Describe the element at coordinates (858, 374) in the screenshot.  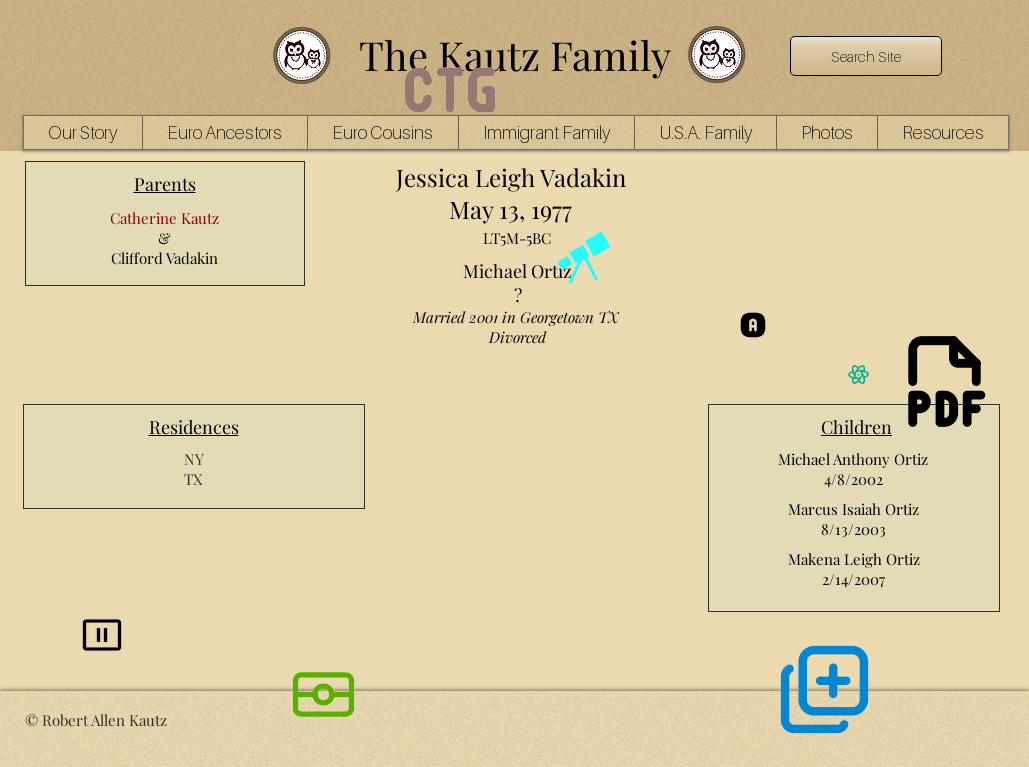
I see `react native framework logo` at that location.